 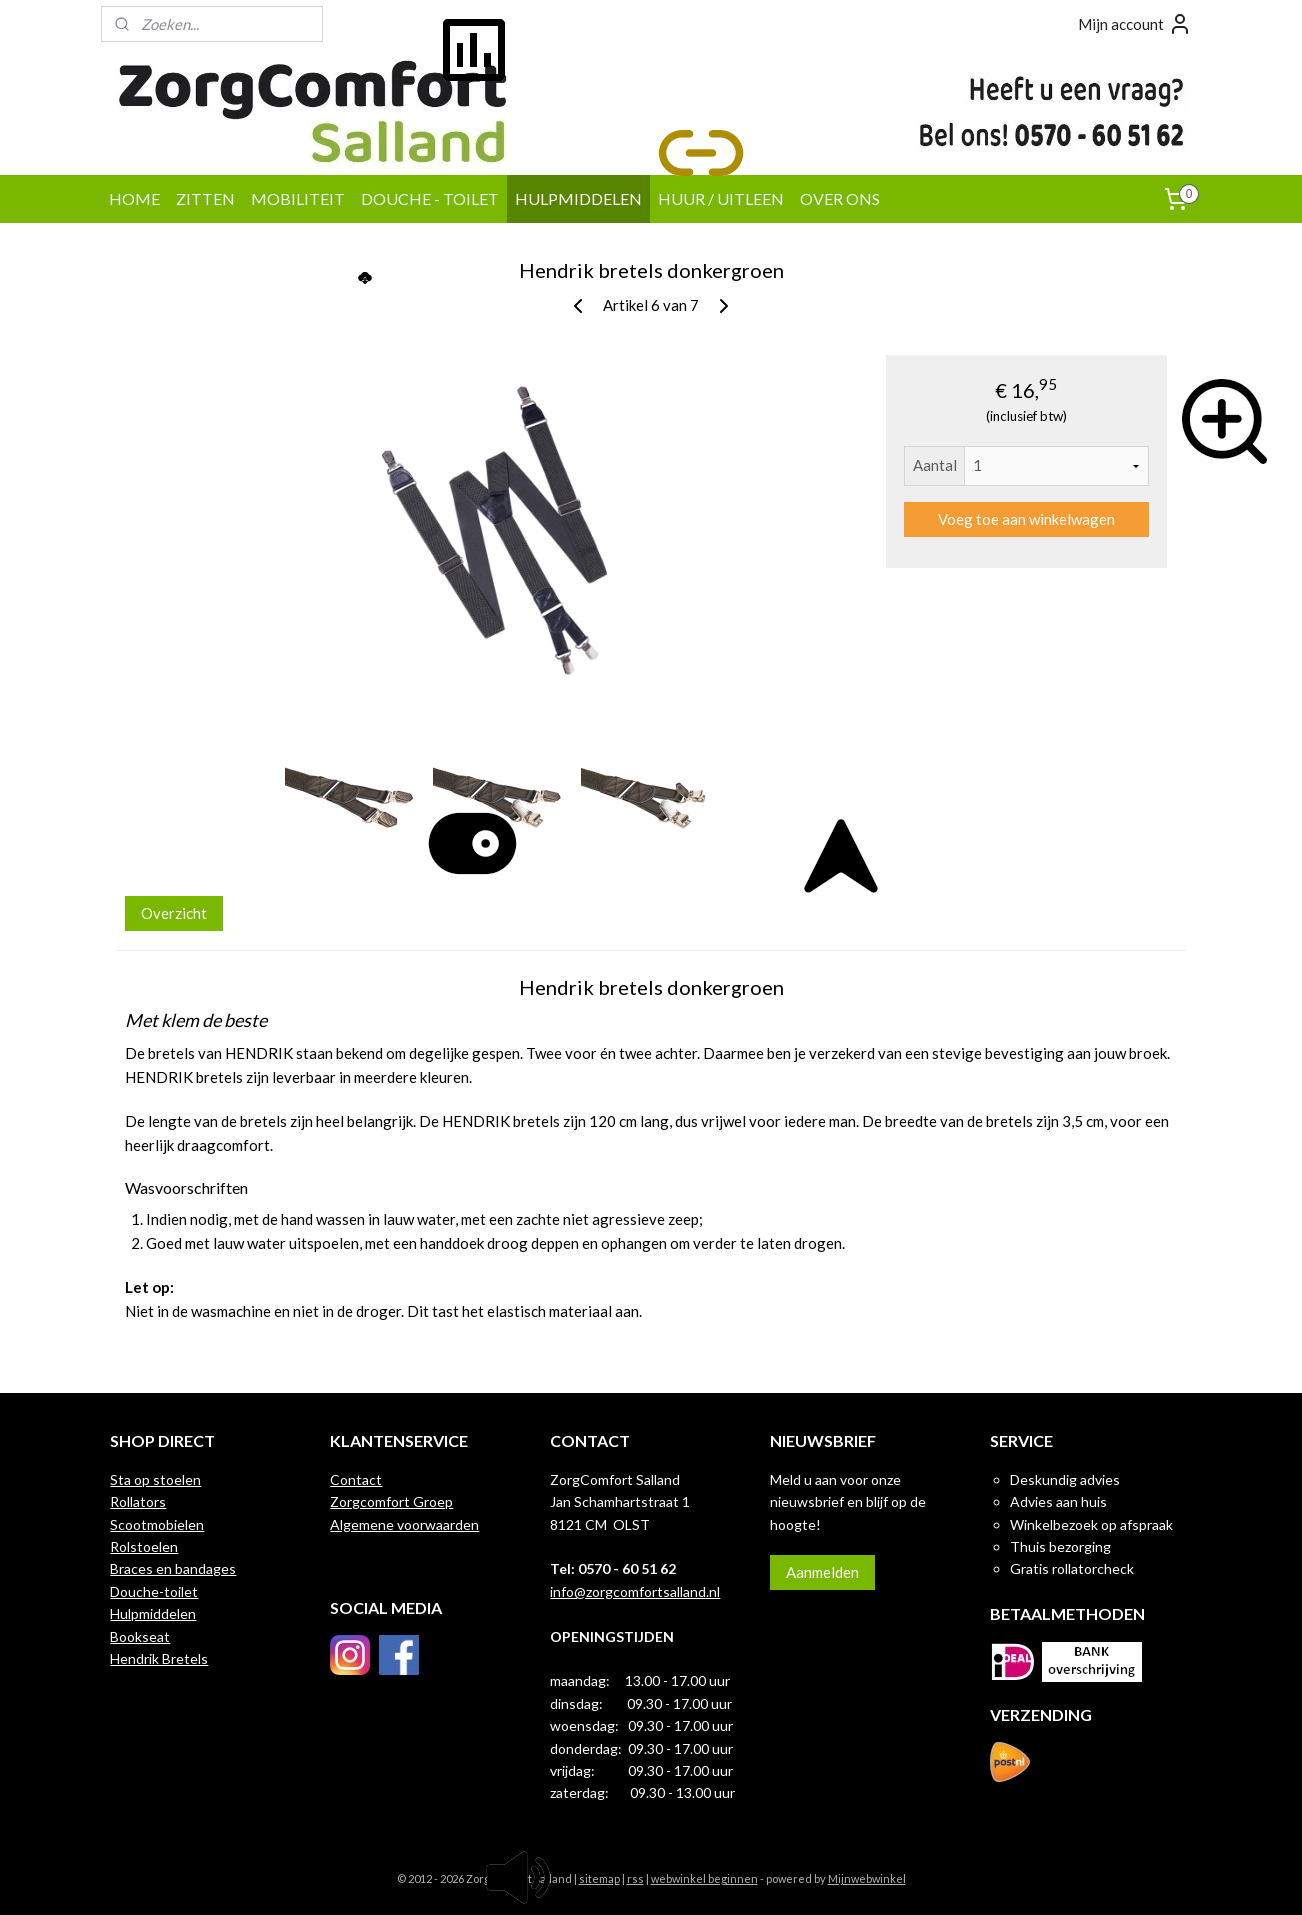 I want to click on increase audio volume, so click(x=518, y=1877).